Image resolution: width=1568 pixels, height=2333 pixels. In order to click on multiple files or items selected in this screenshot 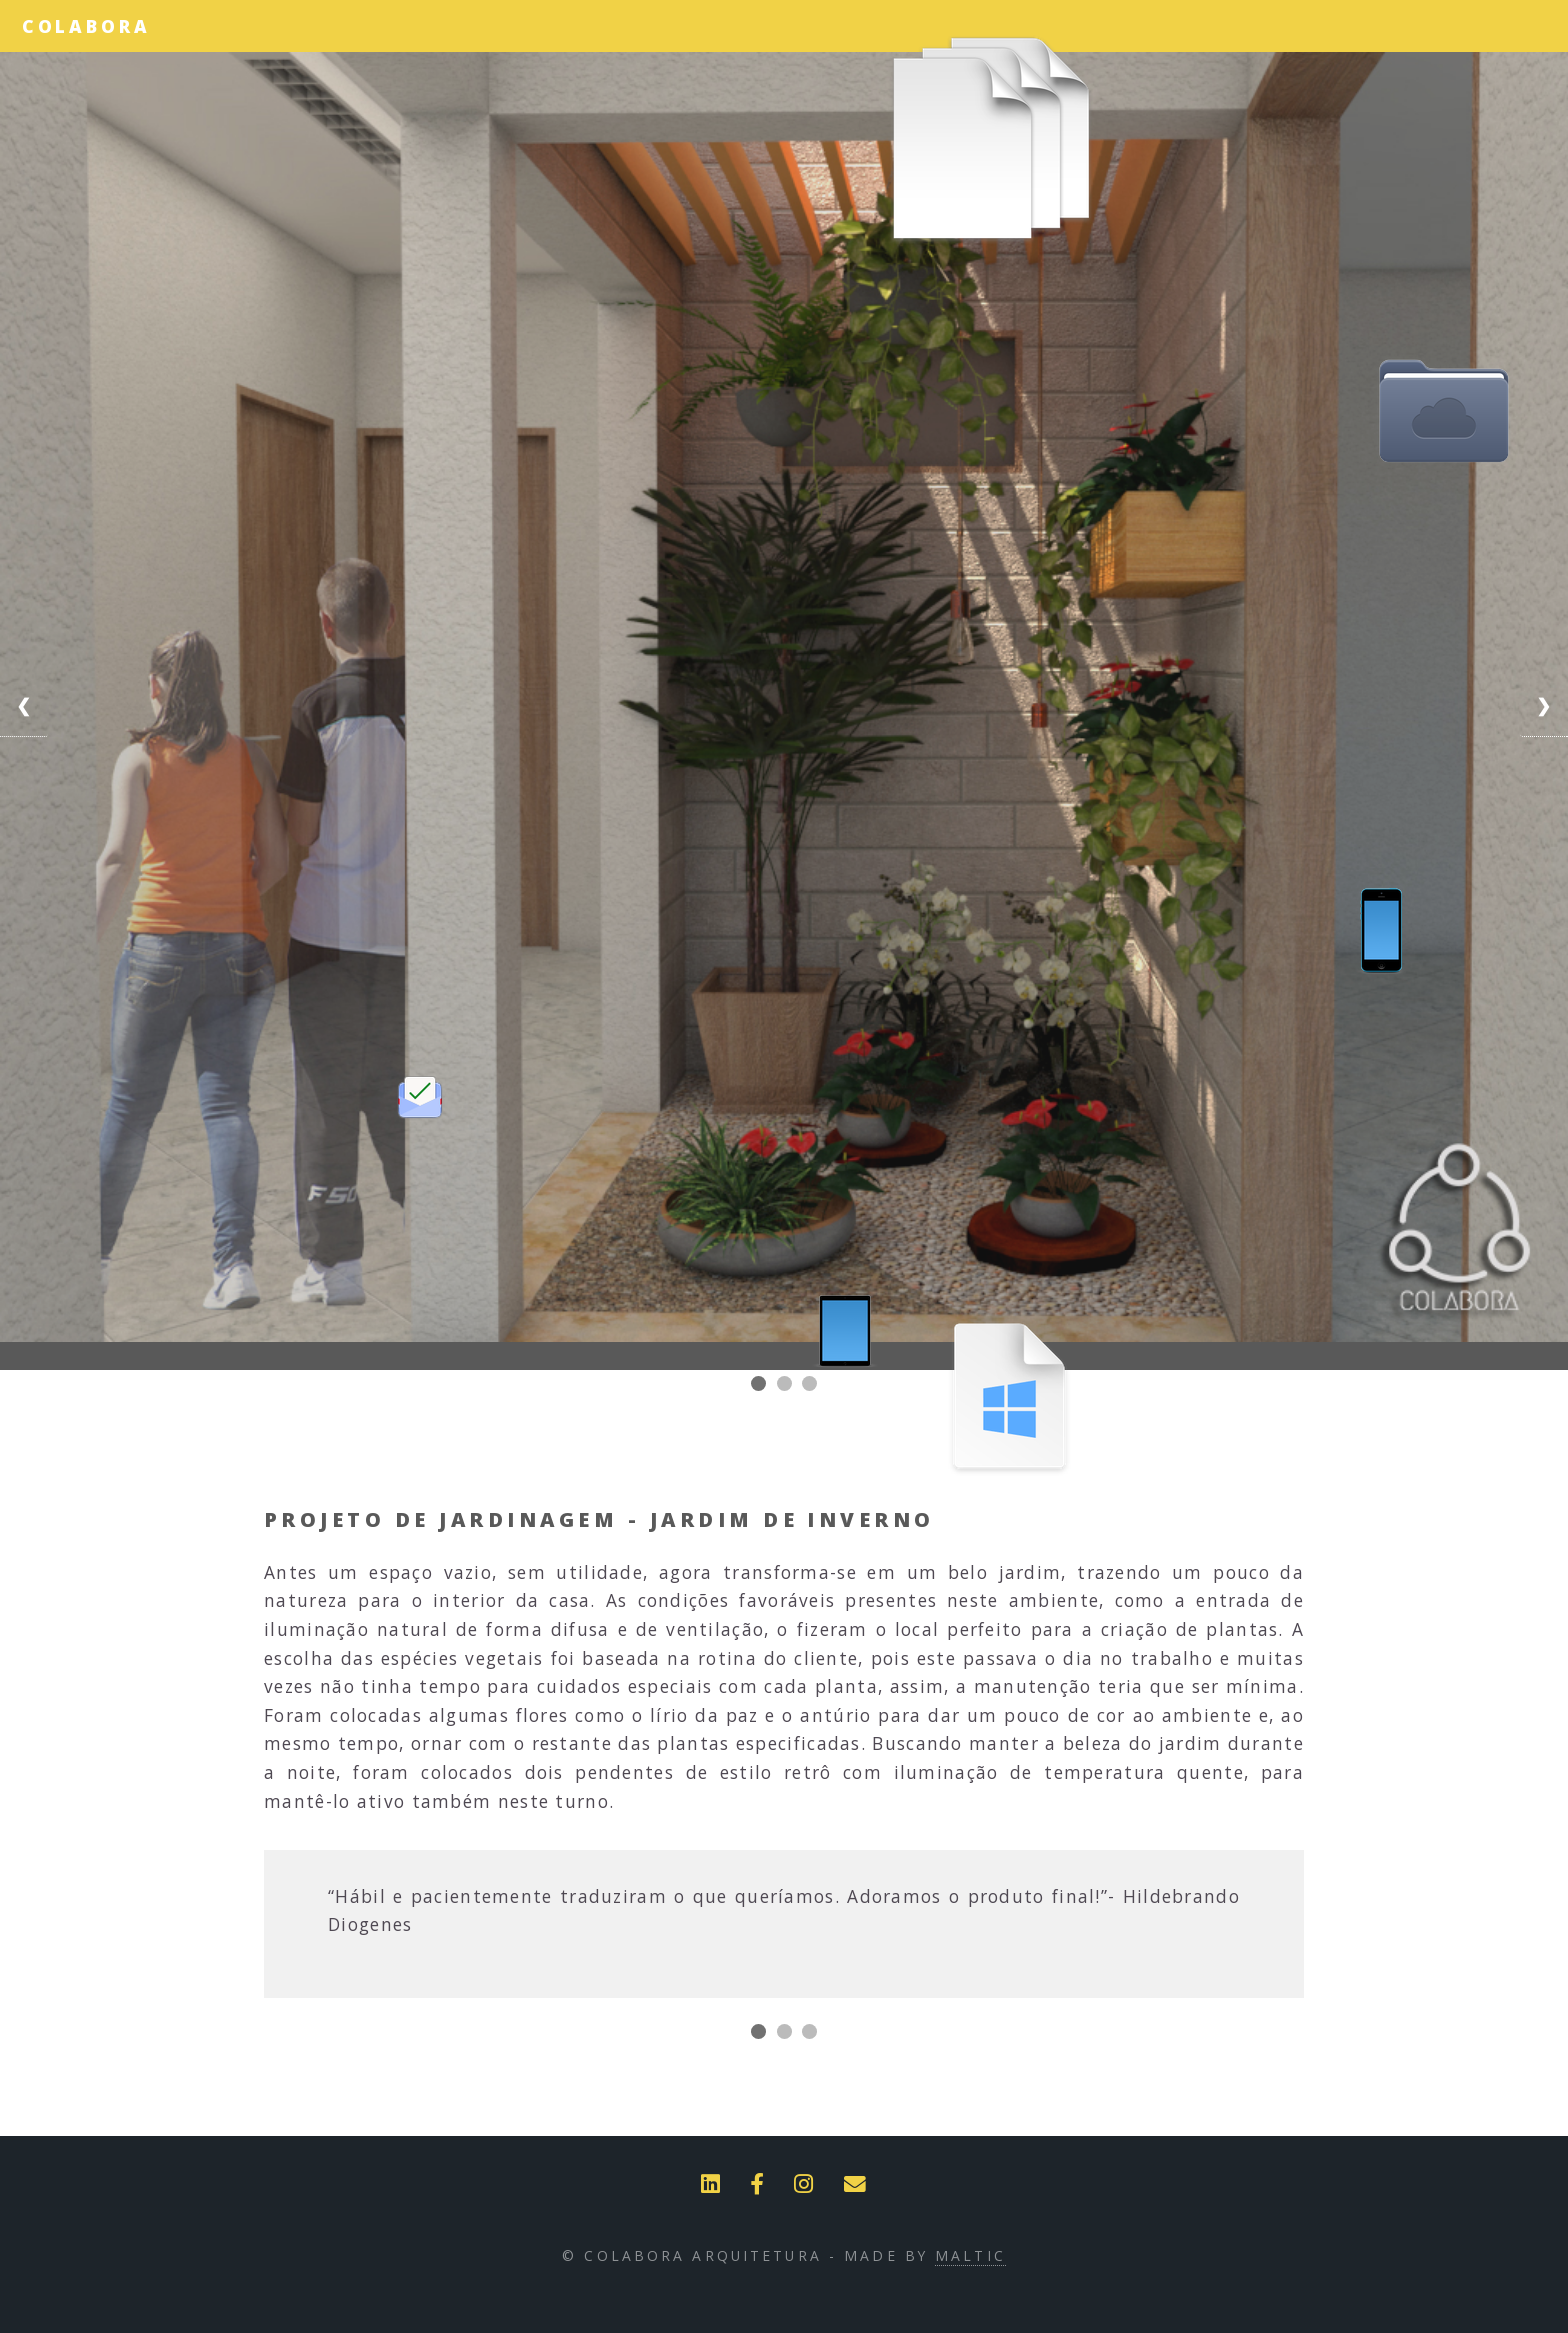, I will do `click(990, 141)`.